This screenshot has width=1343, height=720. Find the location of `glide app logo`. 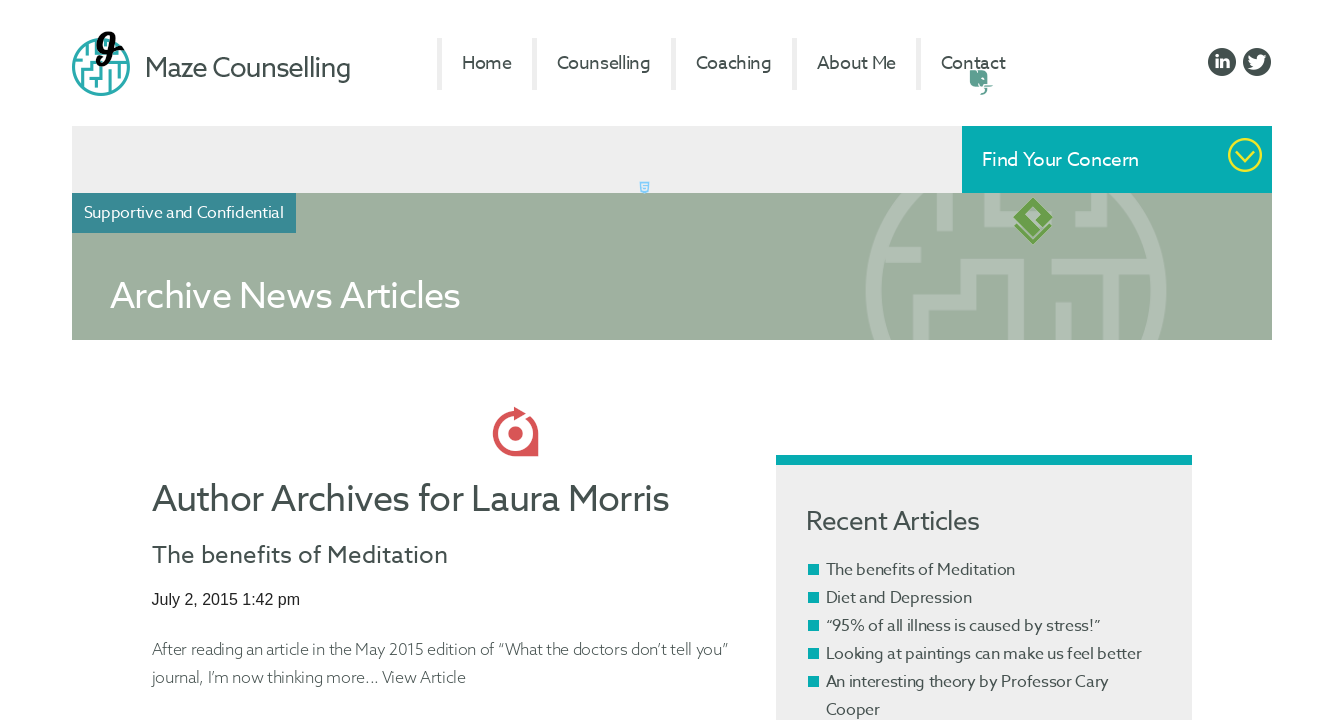

glide app logo is located at coordinates (109, 49).